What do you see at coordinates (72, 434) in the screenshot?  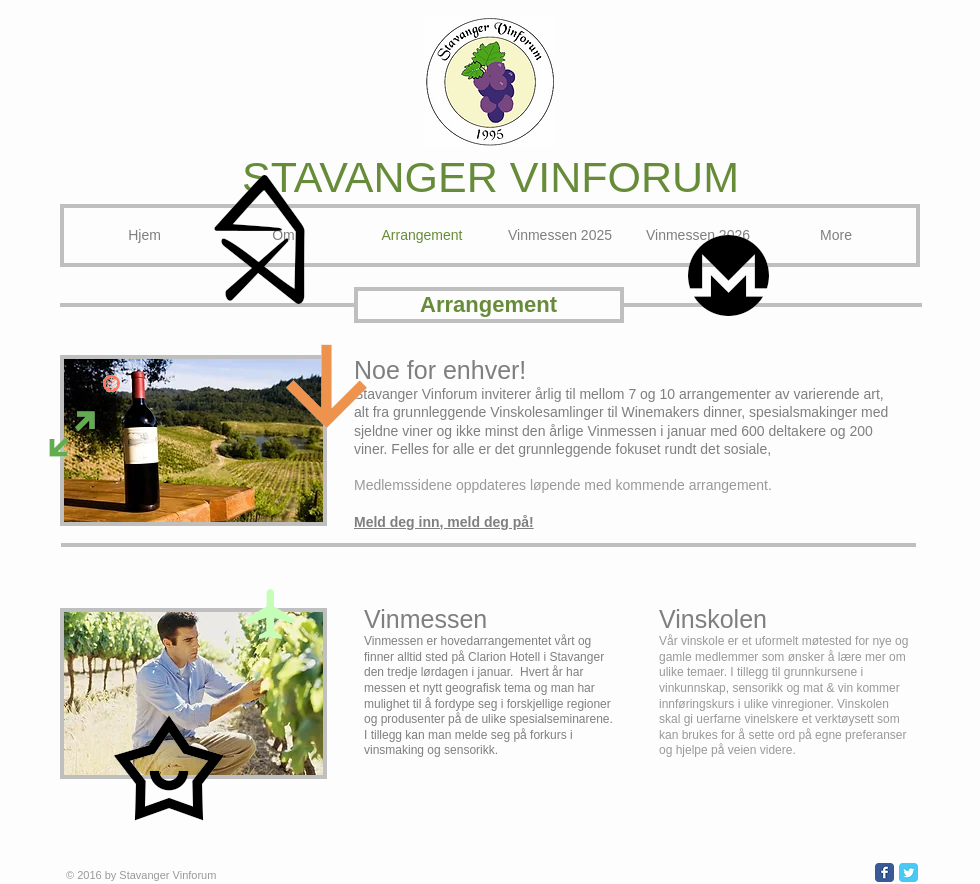 I see `expand content to full screen` at bounding box center [72, 434].